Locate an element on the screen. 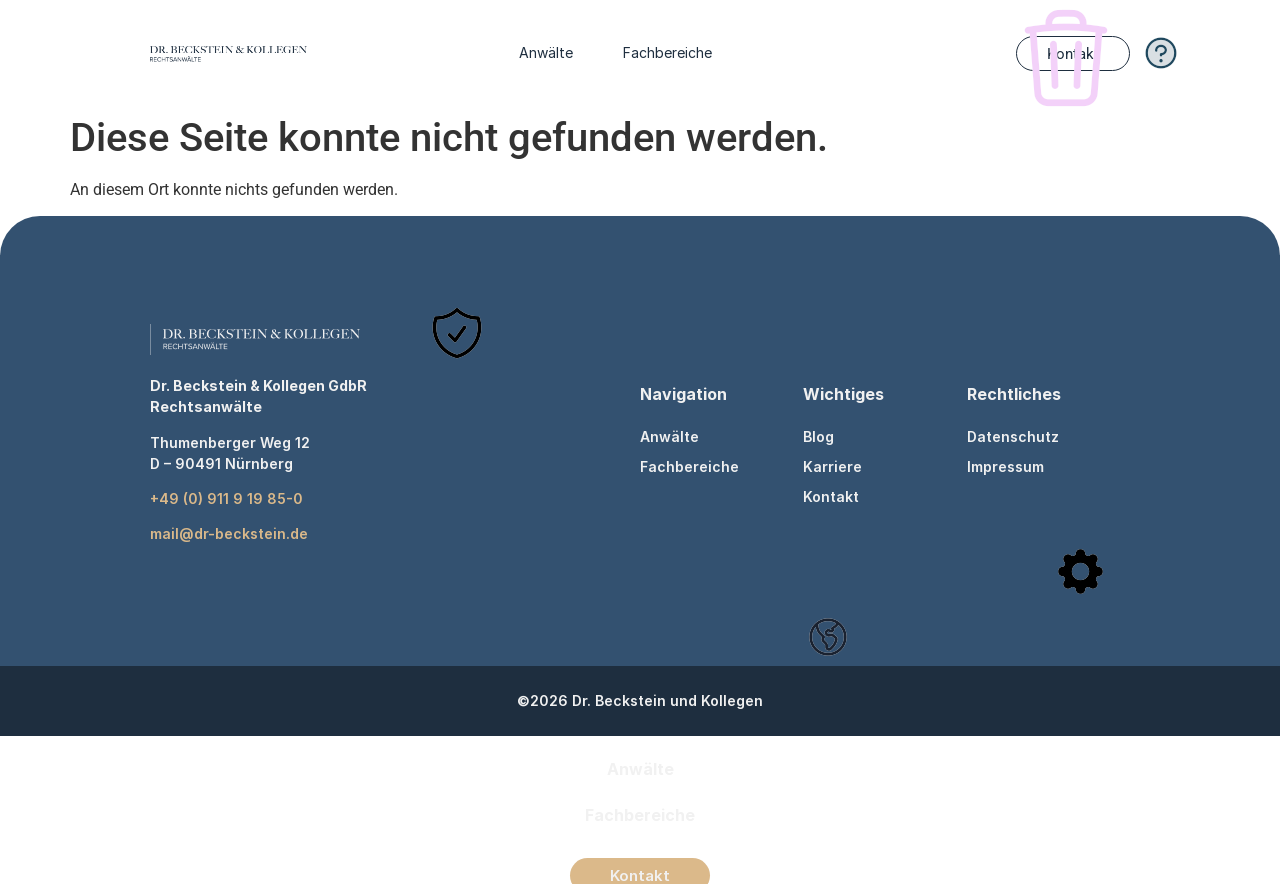 The image size is (1280, 884). access settings or preferences is located at coordinates (1080, 571).